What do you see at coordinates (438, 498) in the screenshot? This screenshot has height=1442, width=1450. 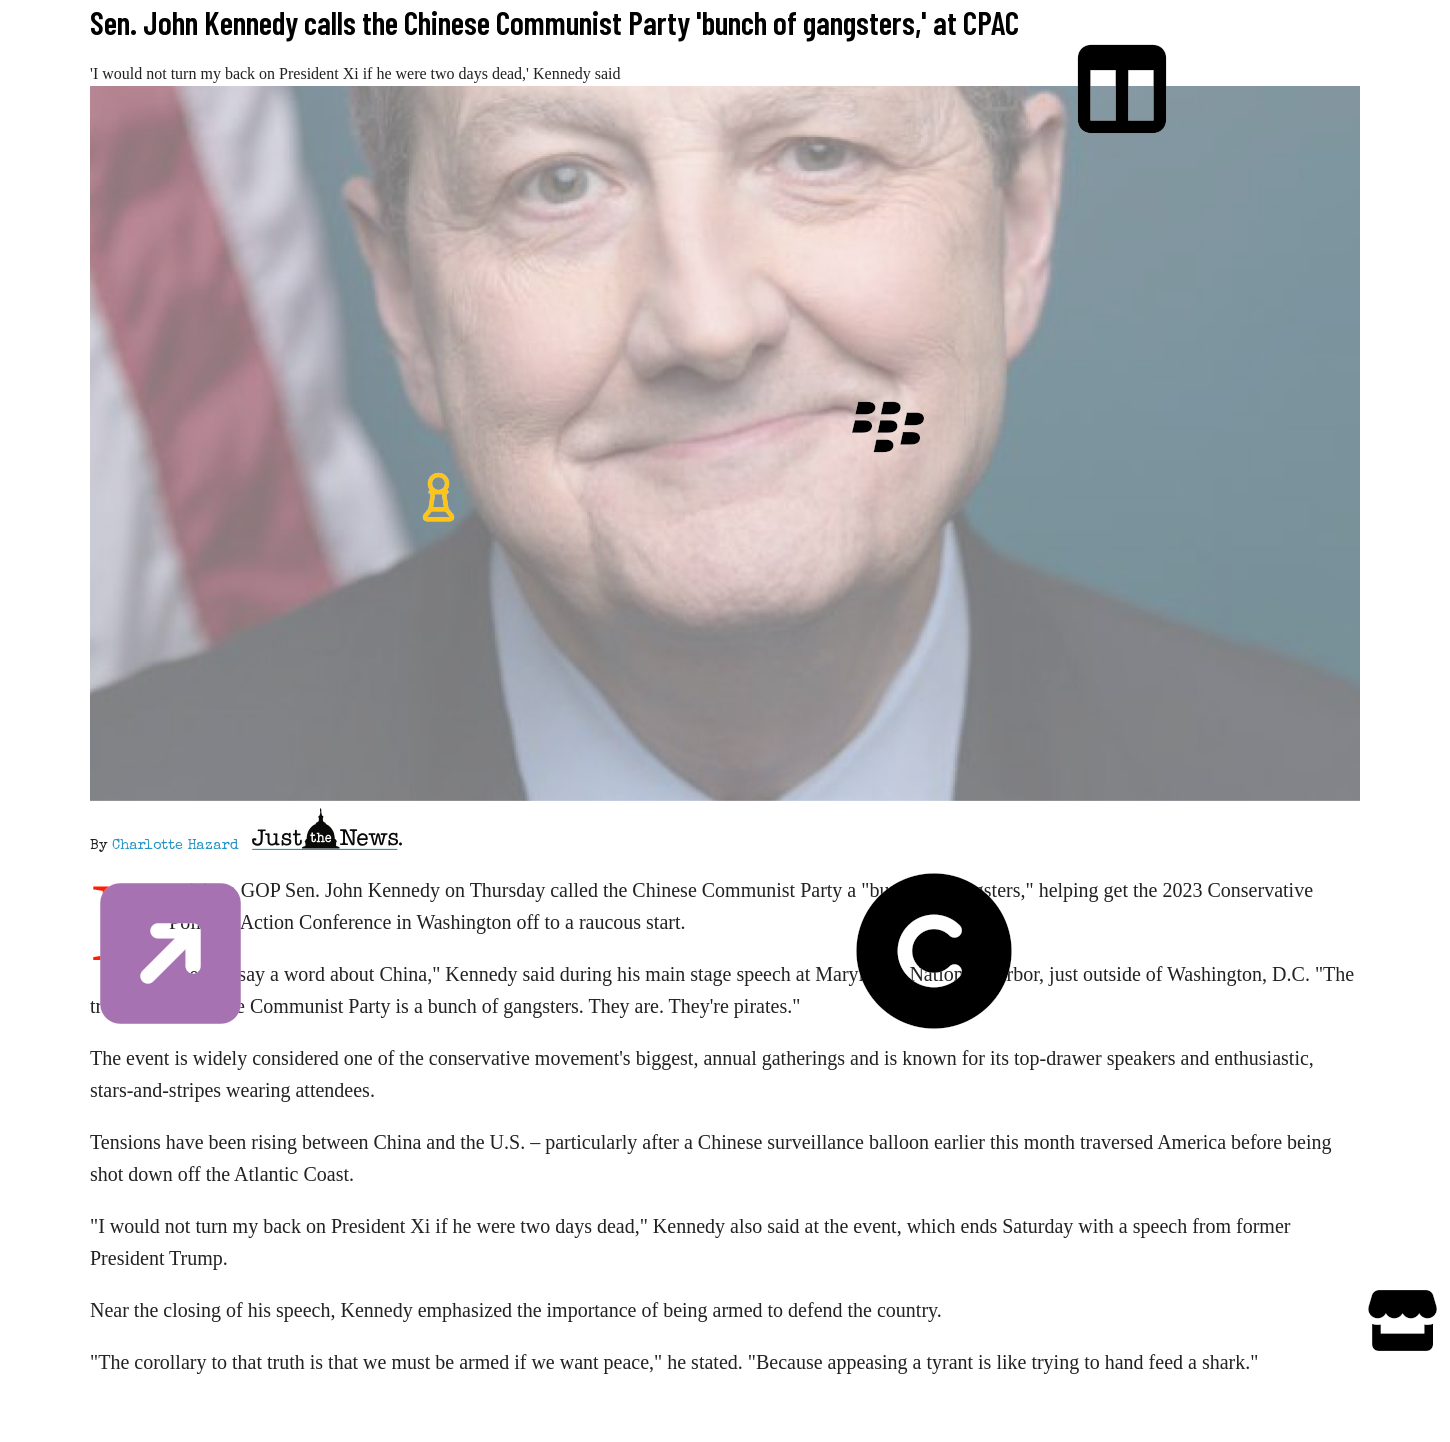 I see `play chess or access chess game` at bounding box center [438, 498].